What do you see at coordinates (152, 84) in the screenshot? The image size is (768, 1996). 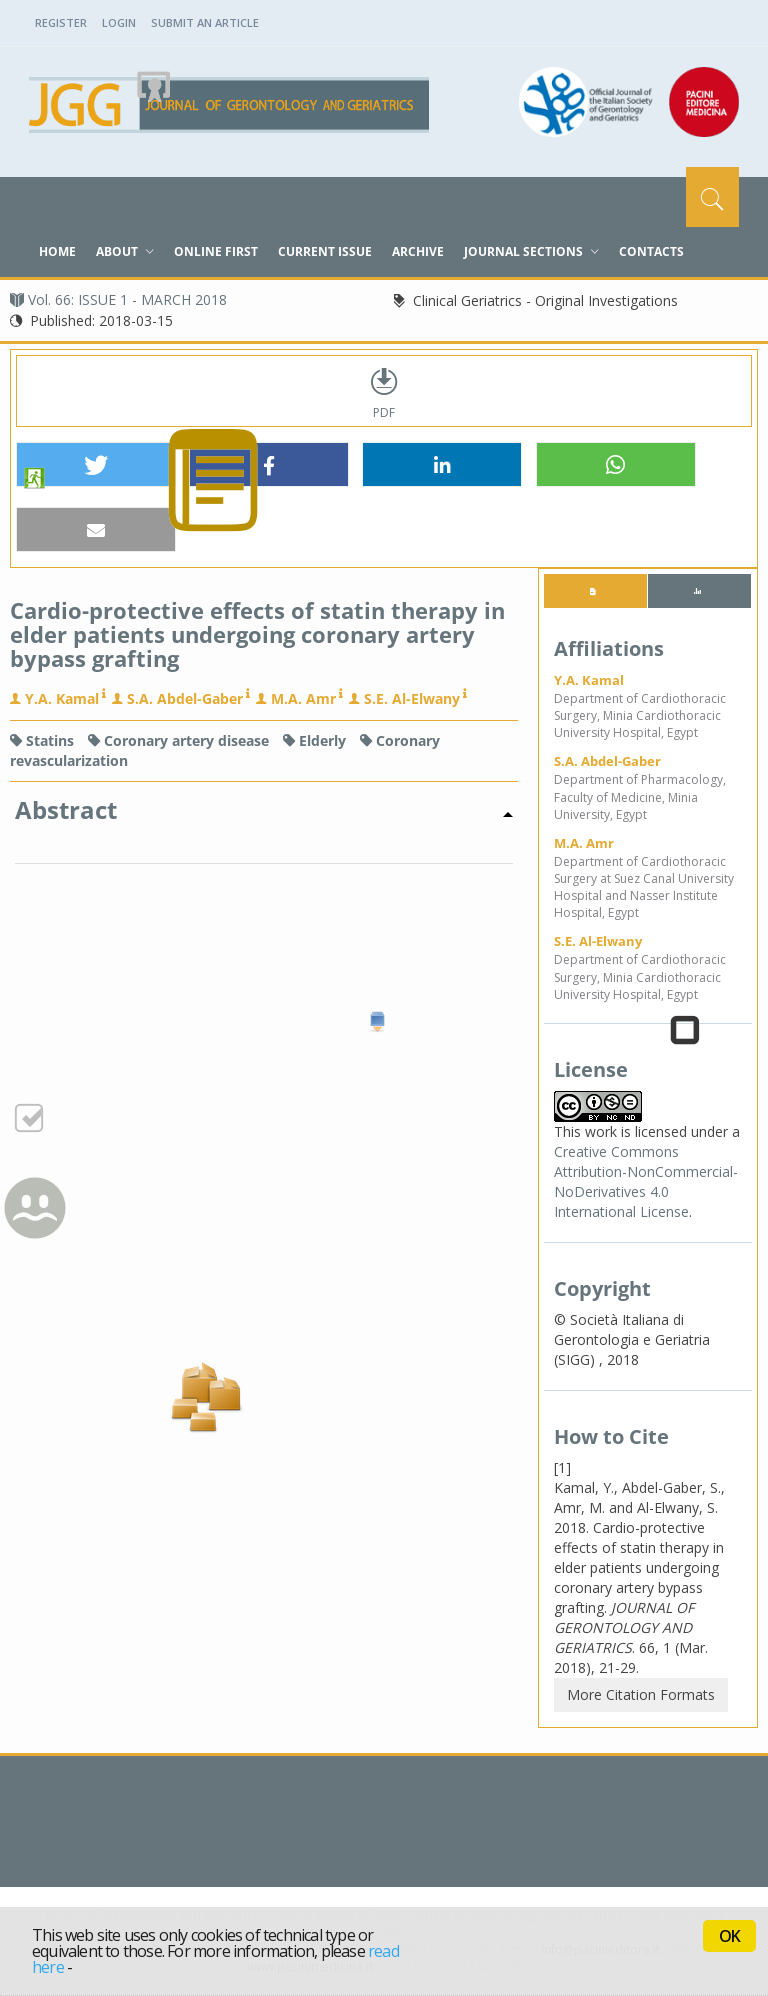 I see `view certificate or credential file` at bounding box center [152, 84].